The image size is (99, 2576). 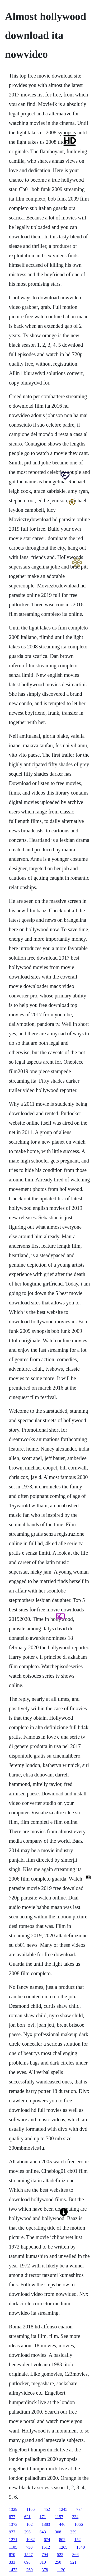 I want to click on emergency exit or escape route, so click(x=60, y=1617).